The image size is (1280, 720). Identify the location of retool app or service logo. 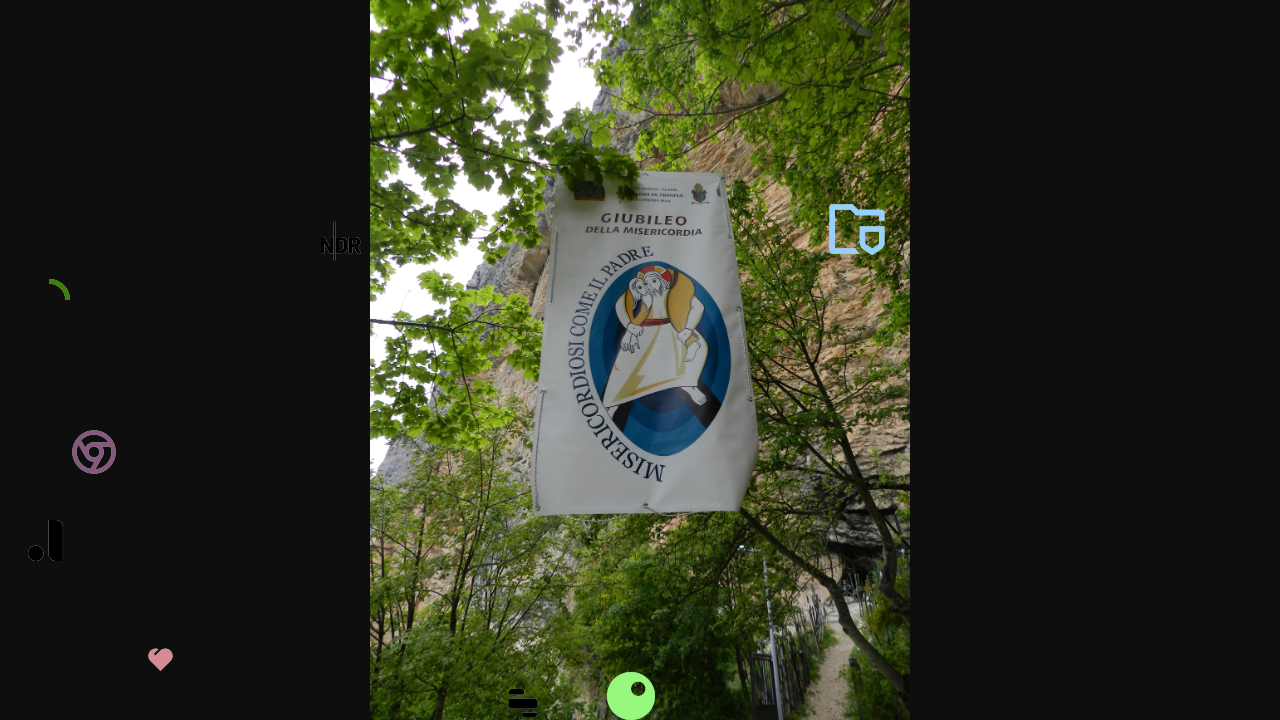
(523, 703).